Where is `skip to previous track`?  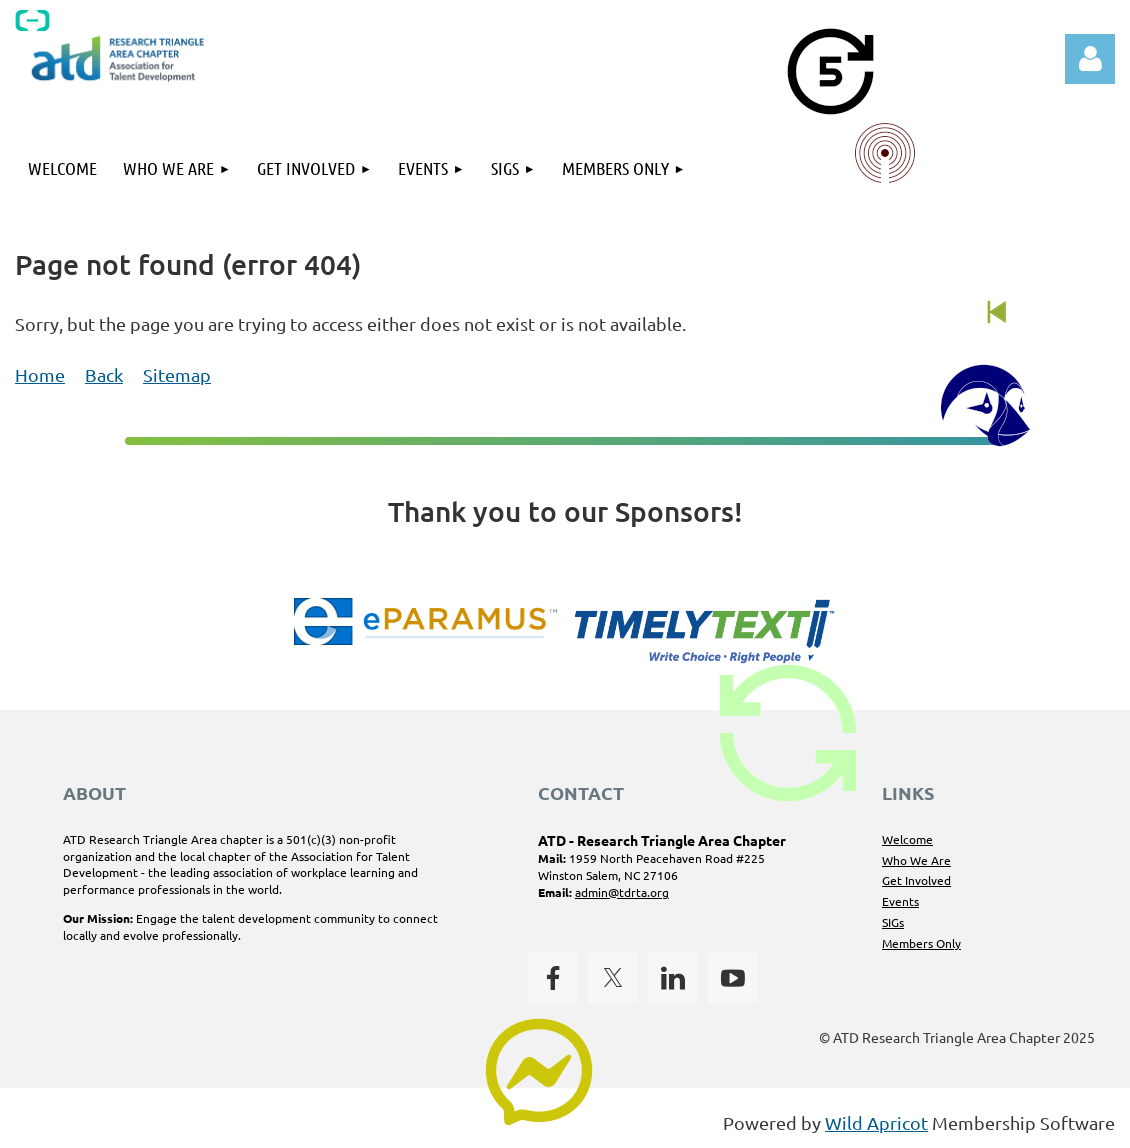
skip to previous track is located at coordinates (996, 312).